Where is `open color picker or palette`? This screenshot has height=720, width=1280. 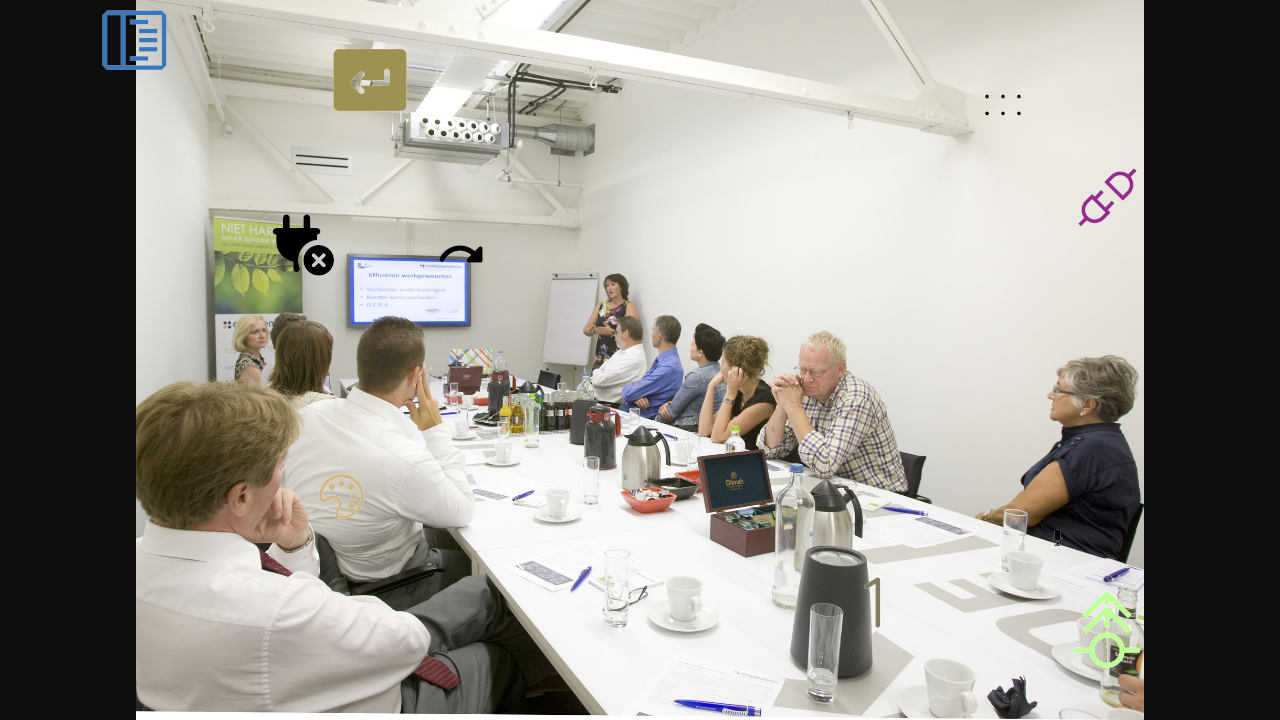
open color picker or palette is located at coordinates (341, 496).